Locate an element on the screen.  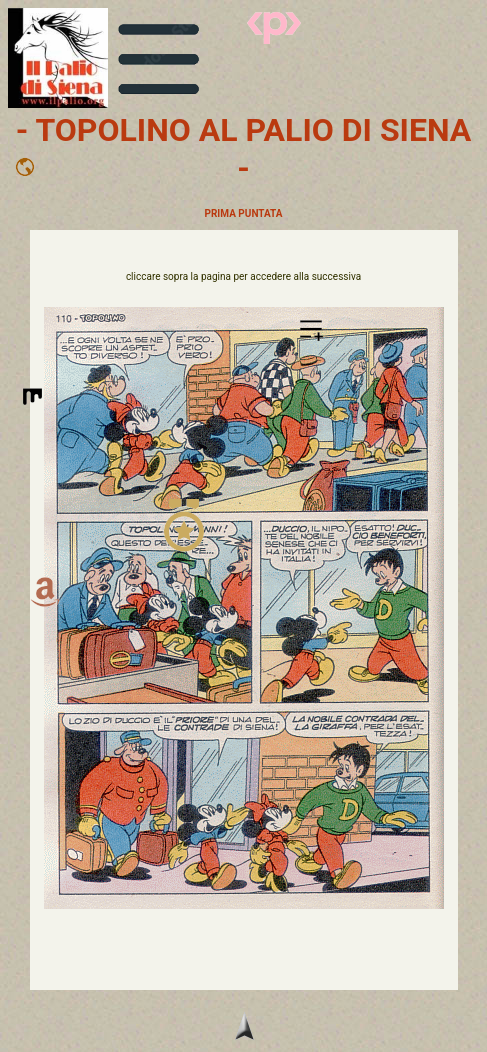
visit the Packt publishing website is located at coordinates (274, 28).